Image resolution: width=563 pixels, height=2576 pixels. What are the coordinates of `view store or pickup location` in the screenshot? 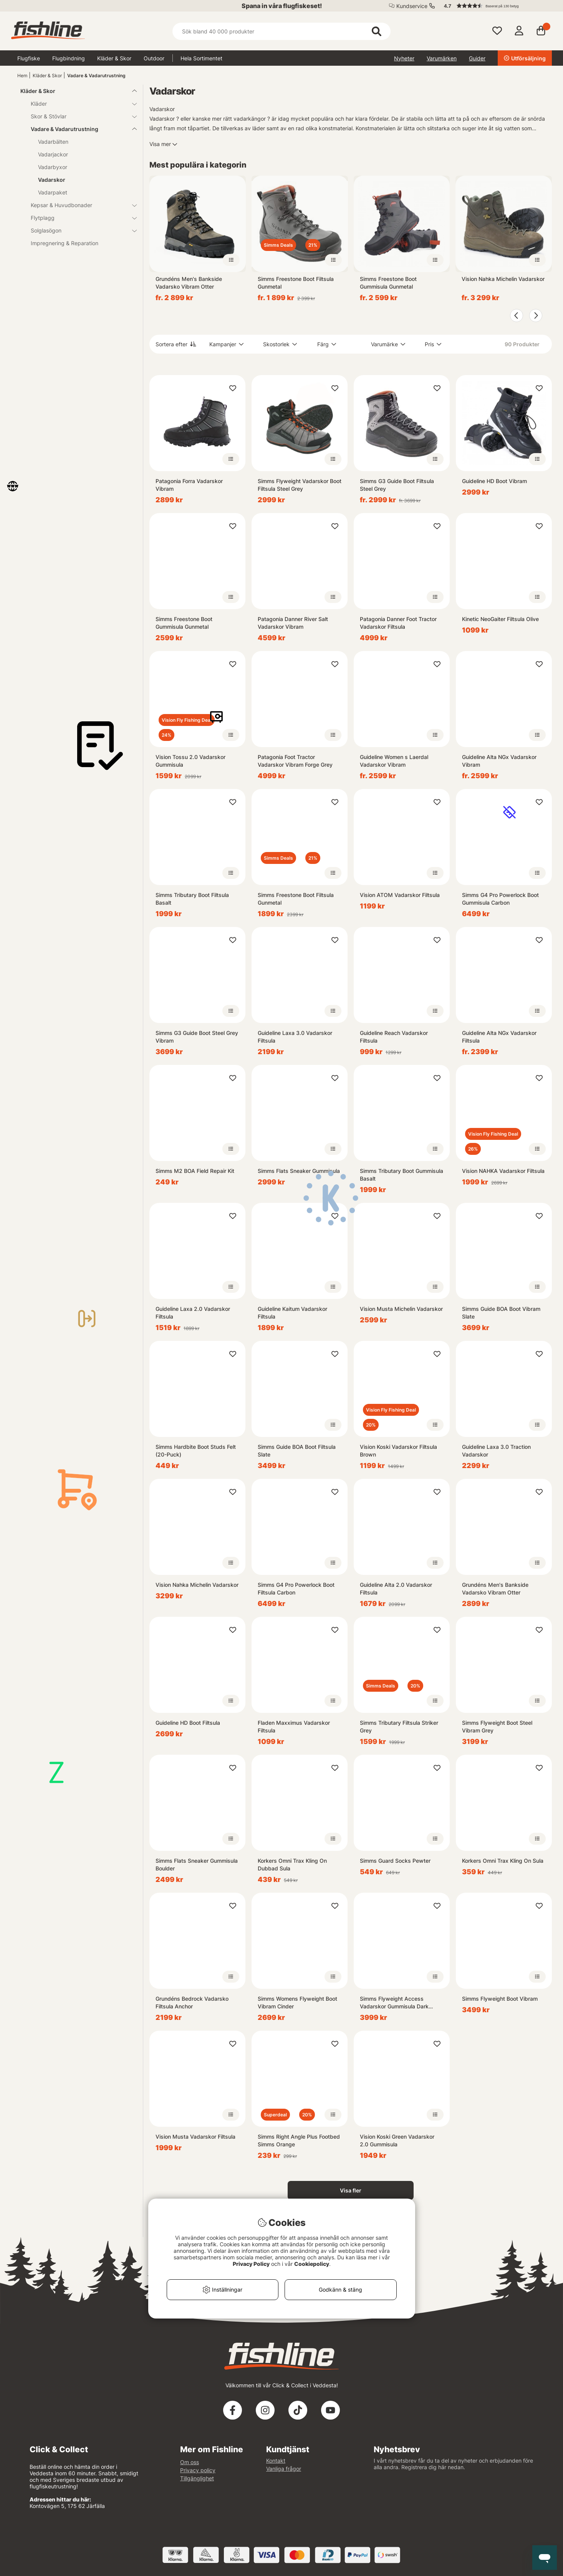 It's located at (75, 1489).